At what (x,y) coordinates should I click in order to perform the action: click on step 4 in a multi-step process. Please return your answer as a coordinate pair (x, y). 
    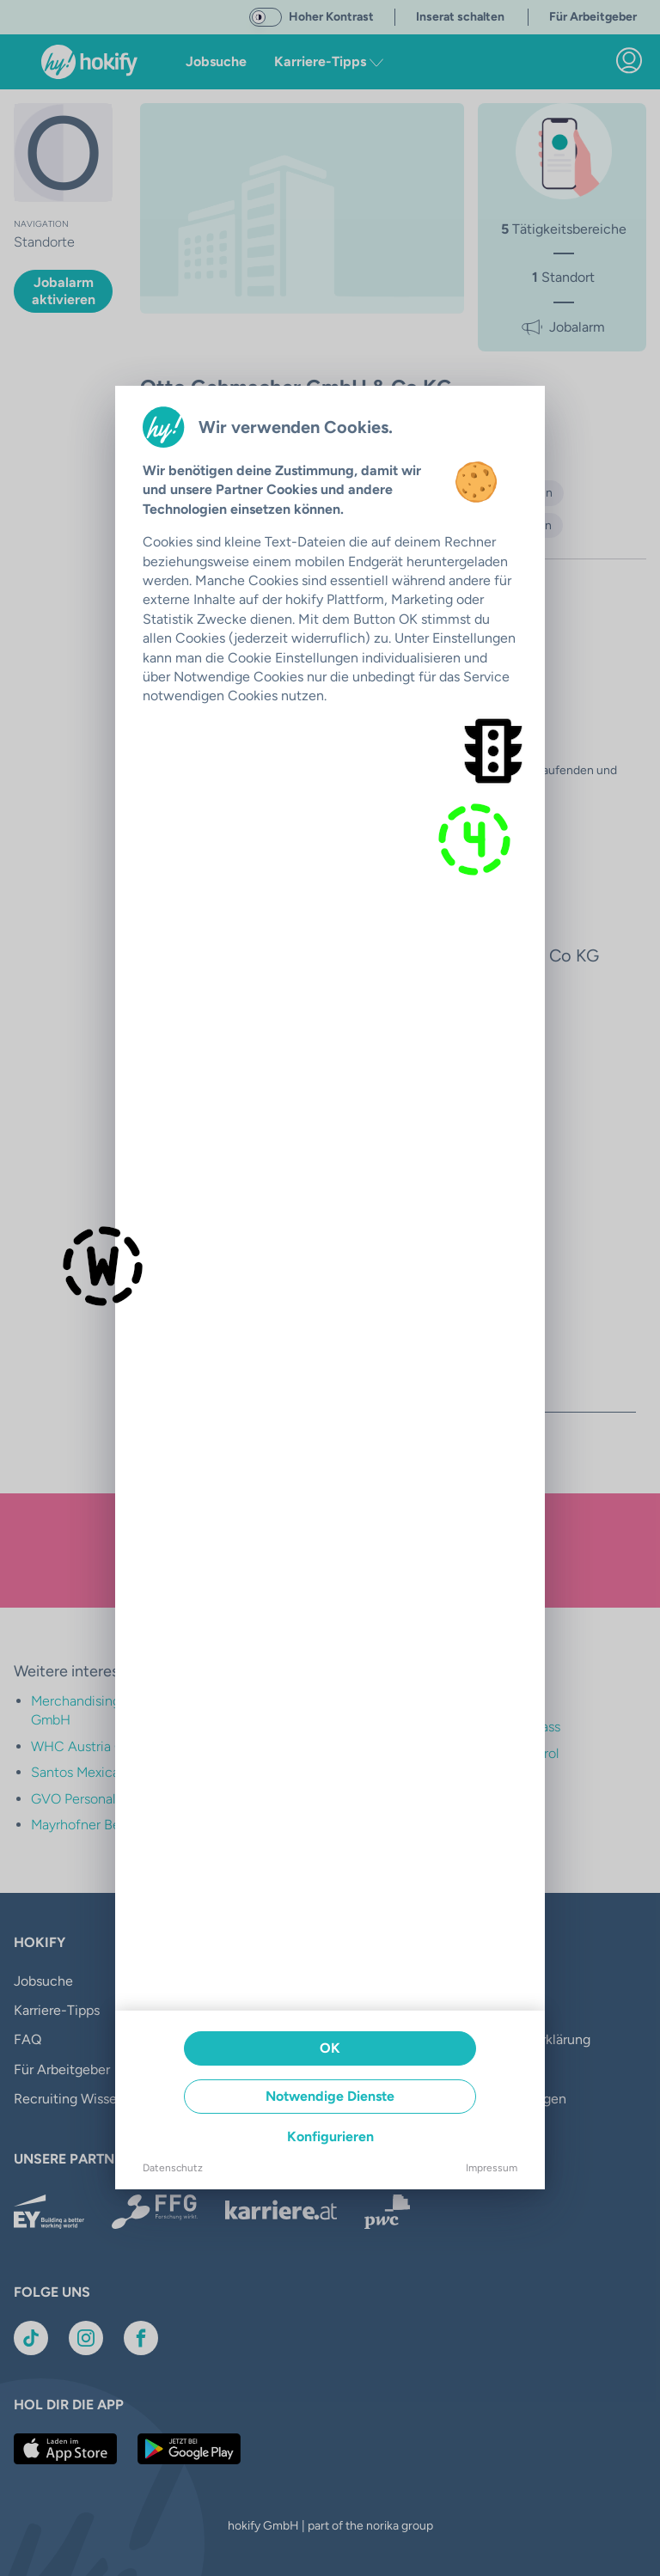
    Looking at the image, I should click on (474, 839).